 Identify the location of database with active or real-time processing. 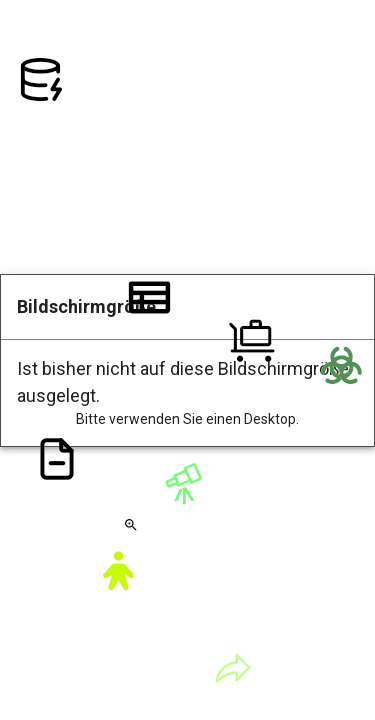
(40, 79).